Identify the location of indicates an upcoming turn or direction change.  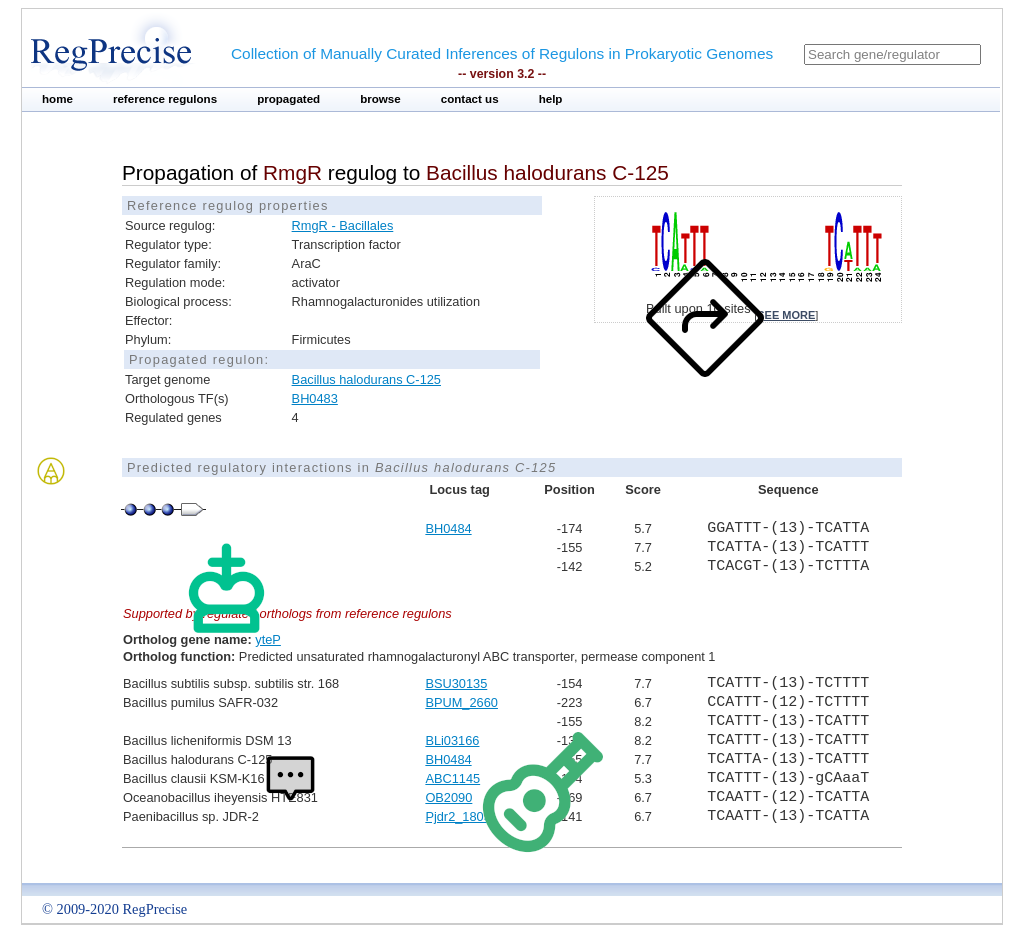
(705, 318).